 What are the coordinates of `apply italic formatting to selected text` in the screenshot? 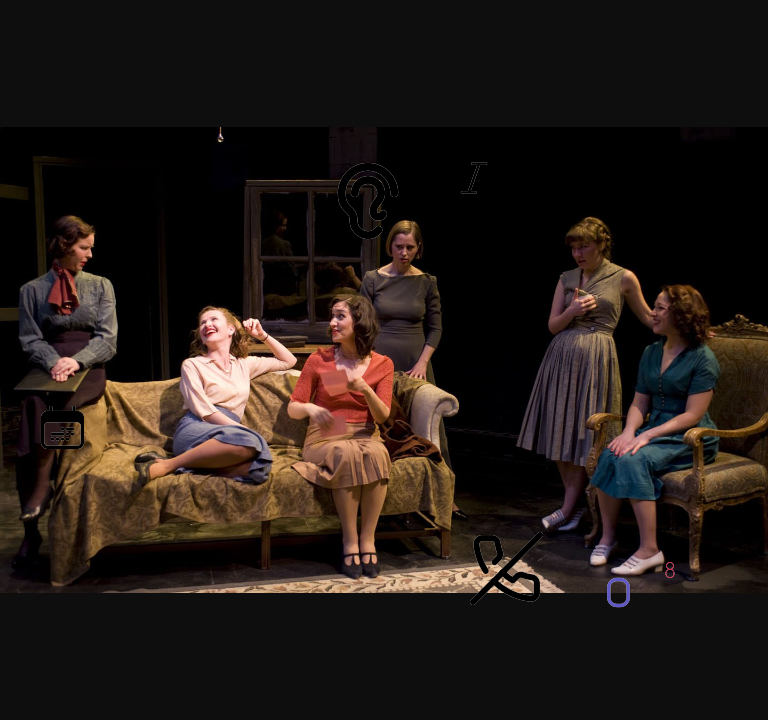 It's located at (474, 178).